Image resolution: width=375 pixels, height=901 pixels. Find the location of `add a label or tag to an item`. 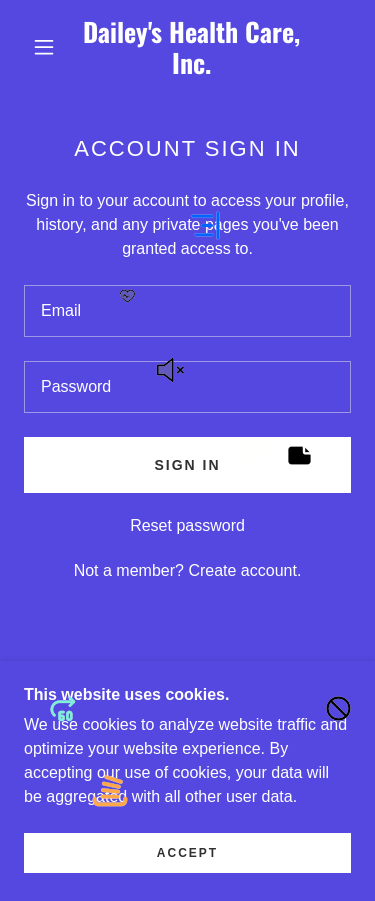

add a label or tag to an item is located at coordinates (251, 451).